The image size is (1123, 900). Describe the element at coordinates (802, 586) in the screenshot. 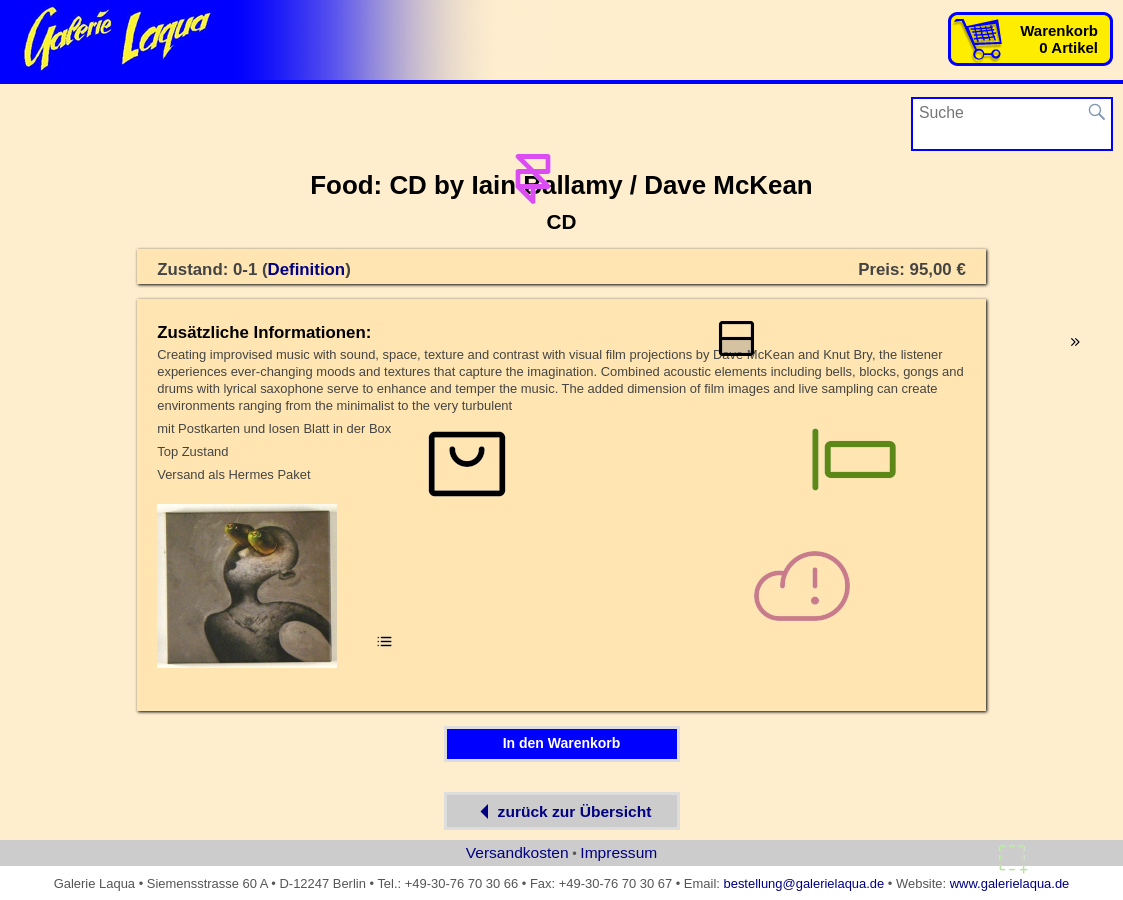

I see `cloud storage warning or issue detected` at that location.